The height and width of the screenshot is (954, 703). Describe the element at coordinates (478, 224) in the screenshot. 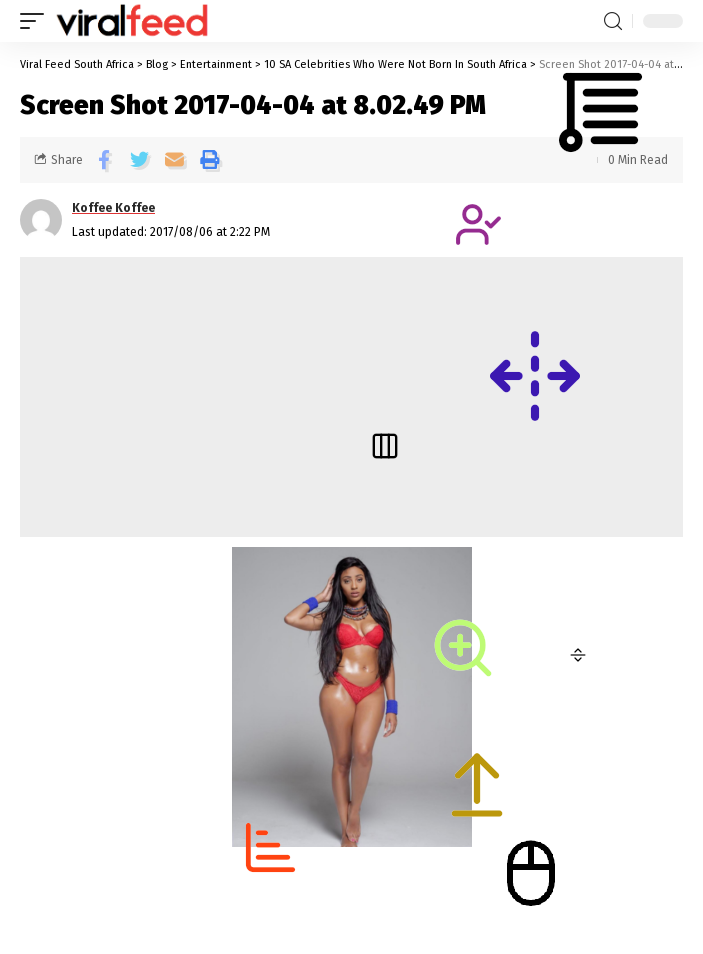

I see `verify or approve a user account` at that location.